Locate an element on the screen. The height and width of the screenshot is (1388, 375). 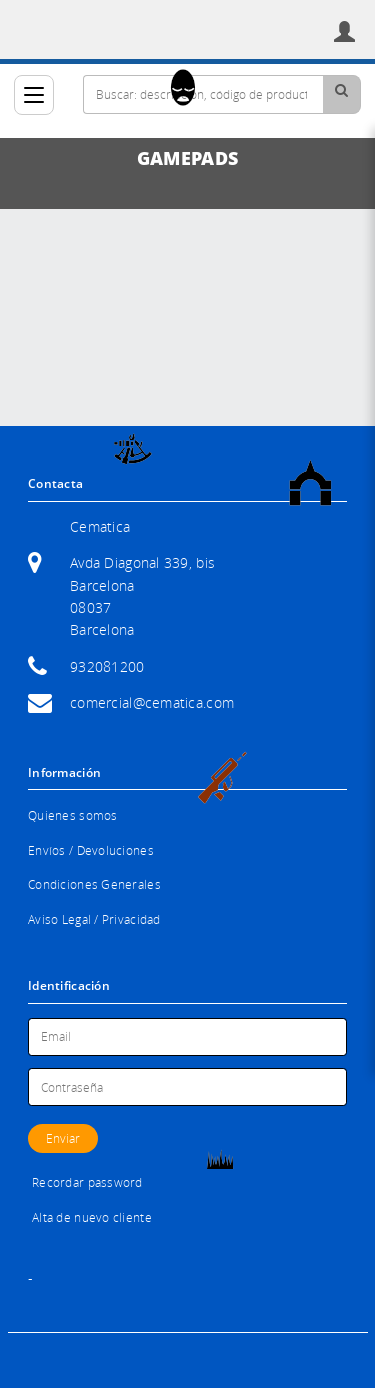
access navigation or mapping tools is located at coordinates (133, 449).